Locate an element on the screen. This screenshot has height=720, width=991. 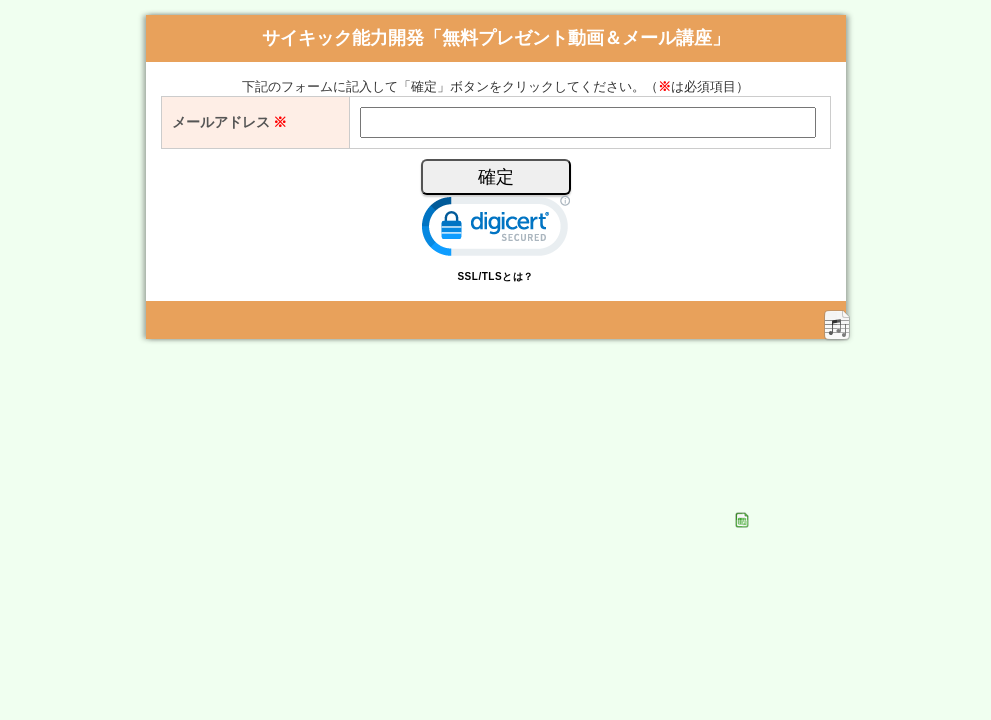
iMelody ringtone file is located at coordinates (837, 325).